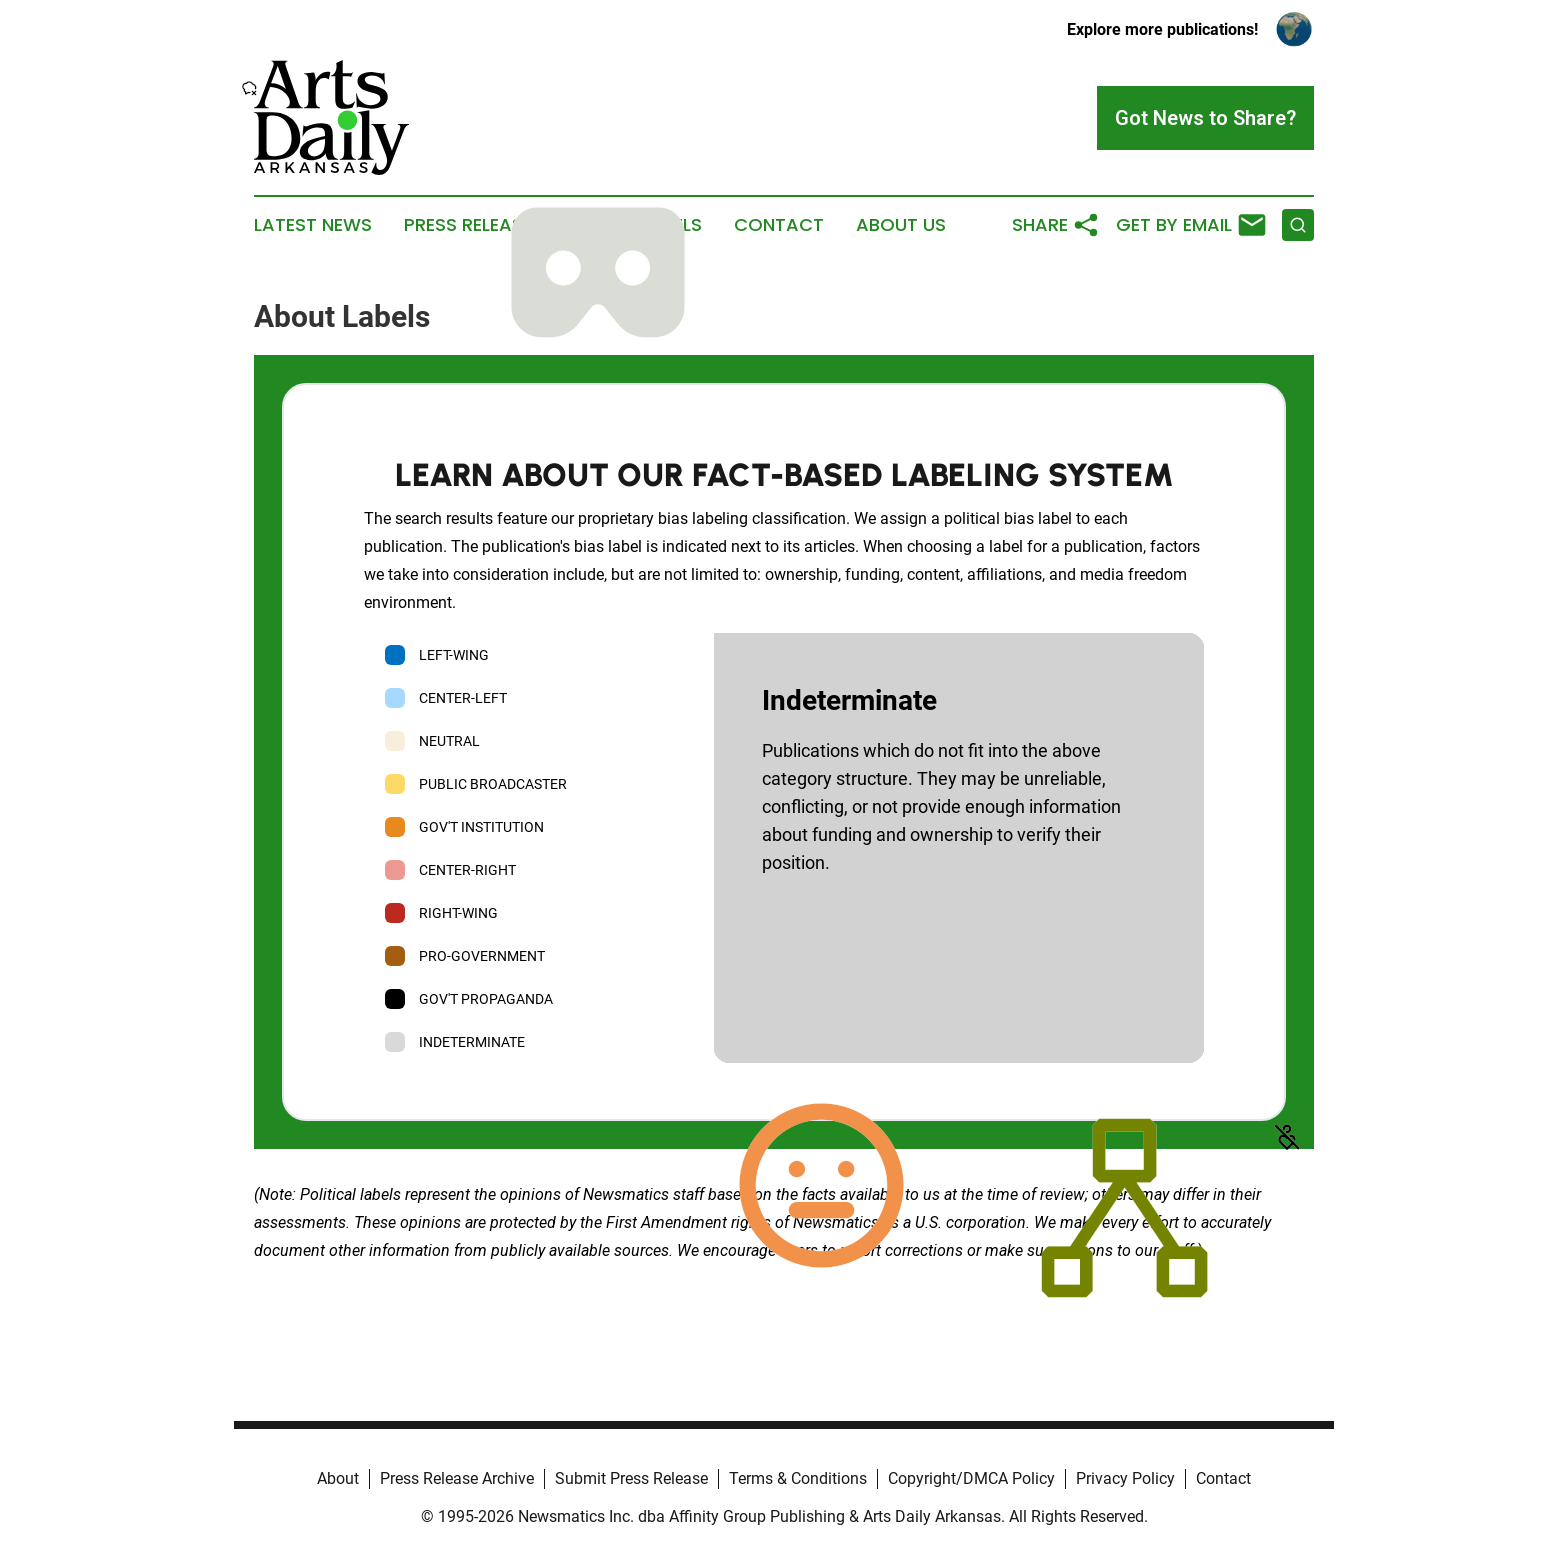 This screenshot has width=1568, height=1567. Describe the element at coordinates (821, 1185) in the screenshot. I see `indicates neutral or no reaction` at that location.